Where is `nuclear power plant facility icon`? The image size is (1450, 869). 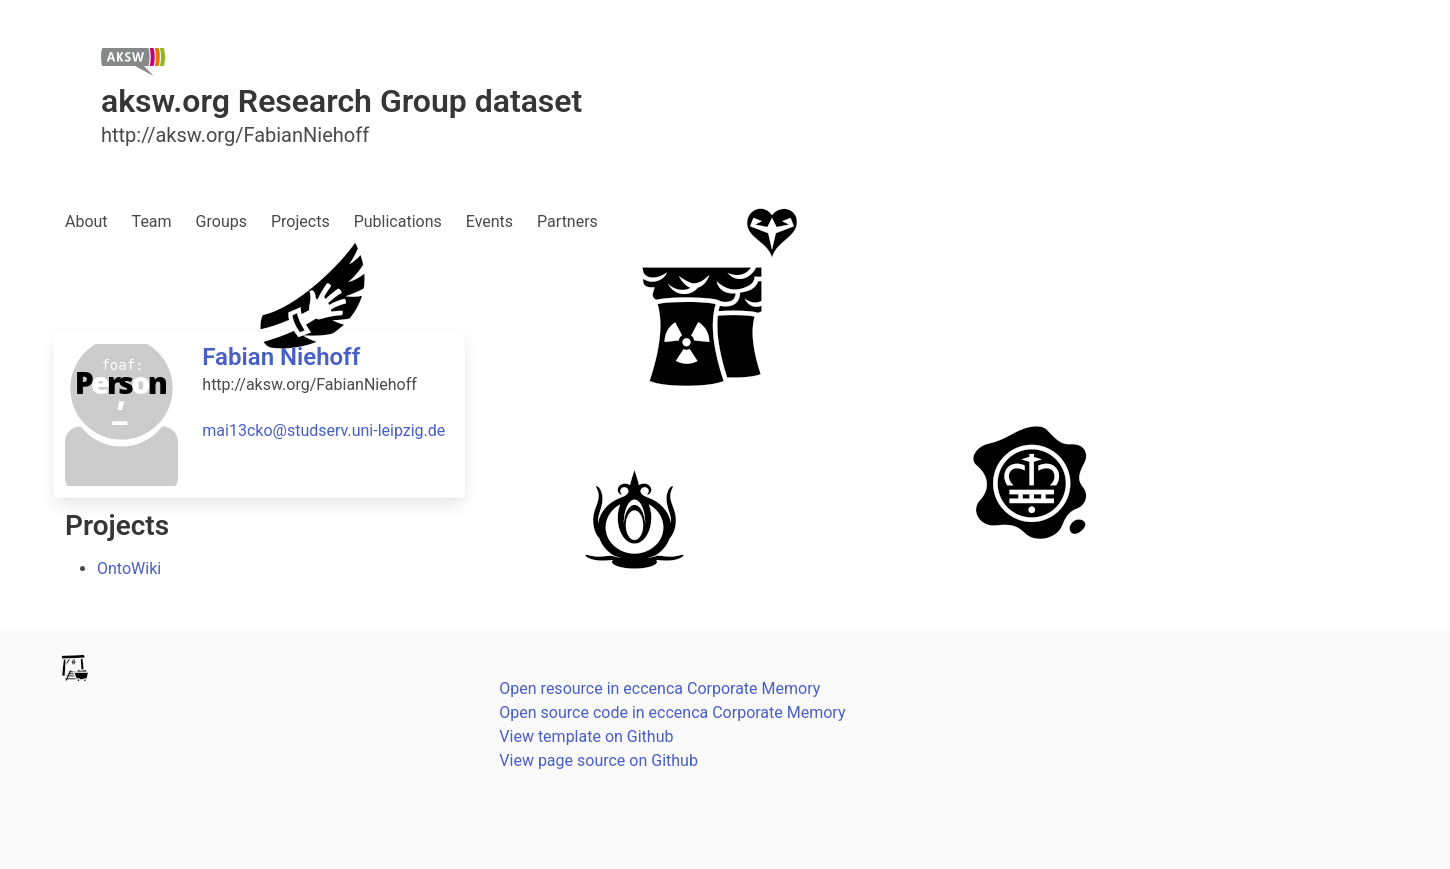
nuclear power plant facility icon is located at coordinates (702, 326).